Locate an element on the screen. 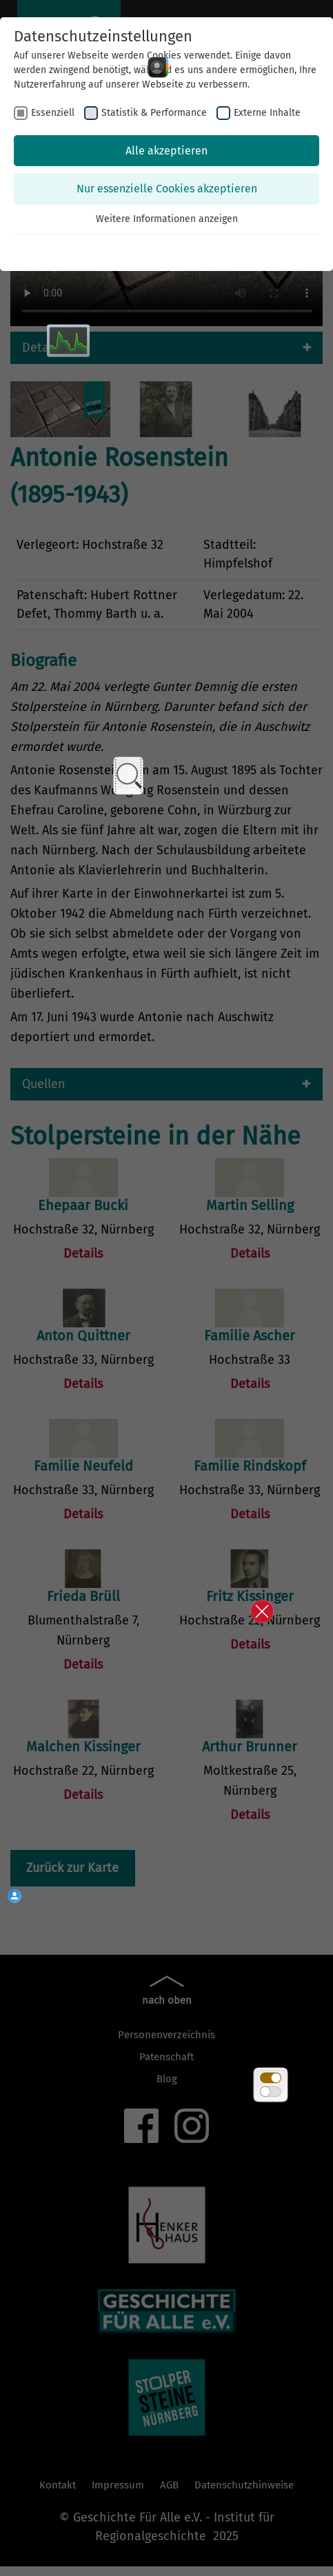 The height and width of the screenshot is (2576, 333). open system tweaks or settings customization is located at coordinates (270, 2084).